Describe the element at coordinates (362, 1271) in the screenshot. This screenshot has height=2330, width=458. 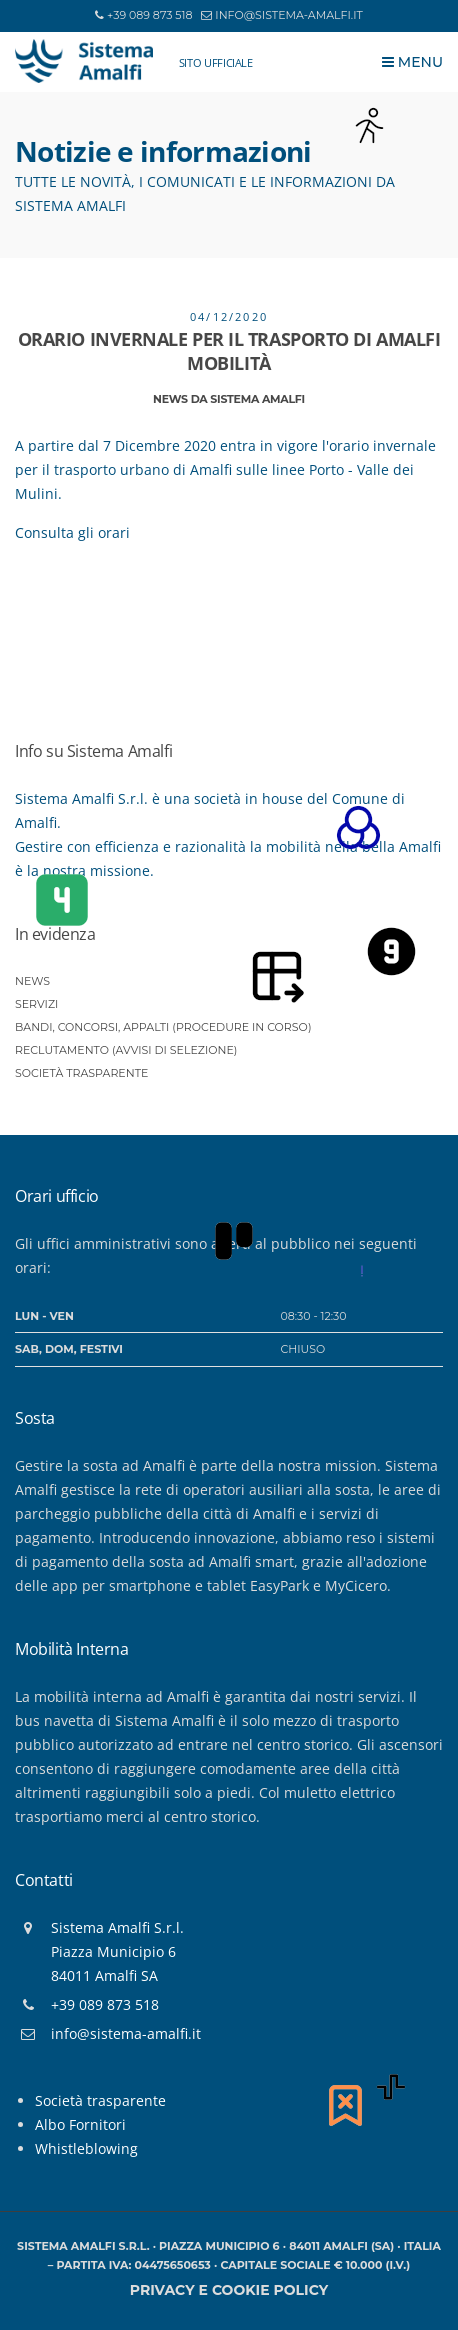
I see `indicates a warning or alert requiring attention` at that location.